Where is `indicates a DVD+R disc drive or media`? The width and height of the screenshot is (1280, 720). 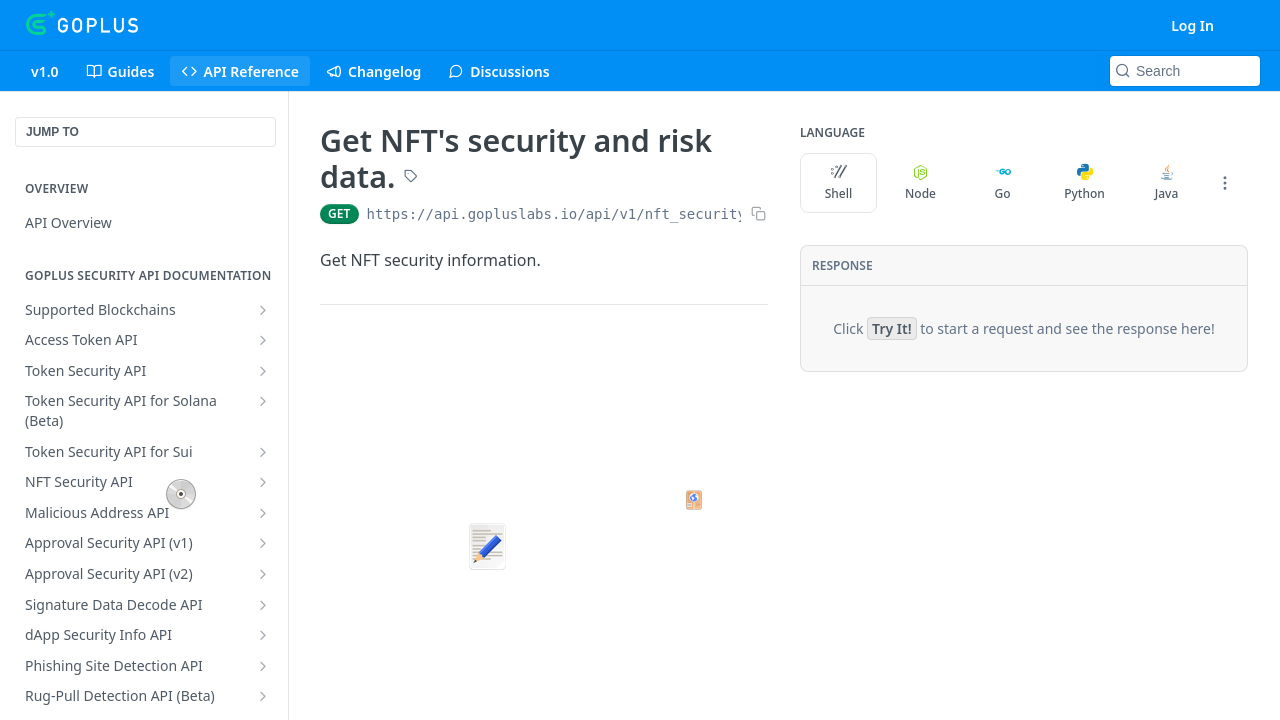
indicates a DVD+R disc drive or media is located at coordinates (181, 494).